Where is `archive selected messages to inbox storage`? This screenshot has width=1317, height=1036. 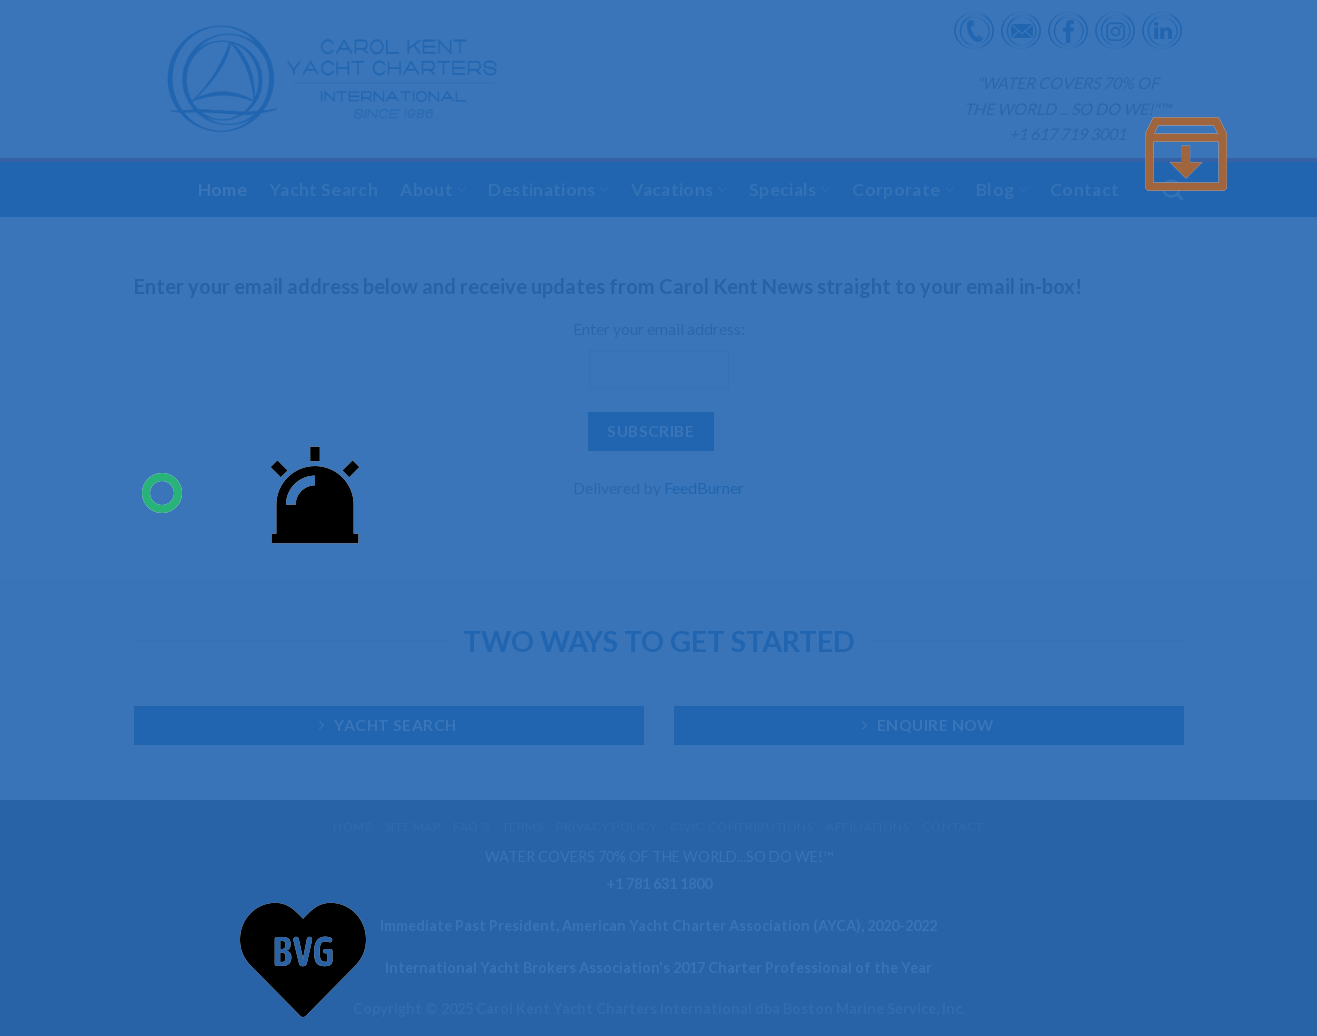 archive selected messages to inbox storage is located at coordinates (1186, 154).